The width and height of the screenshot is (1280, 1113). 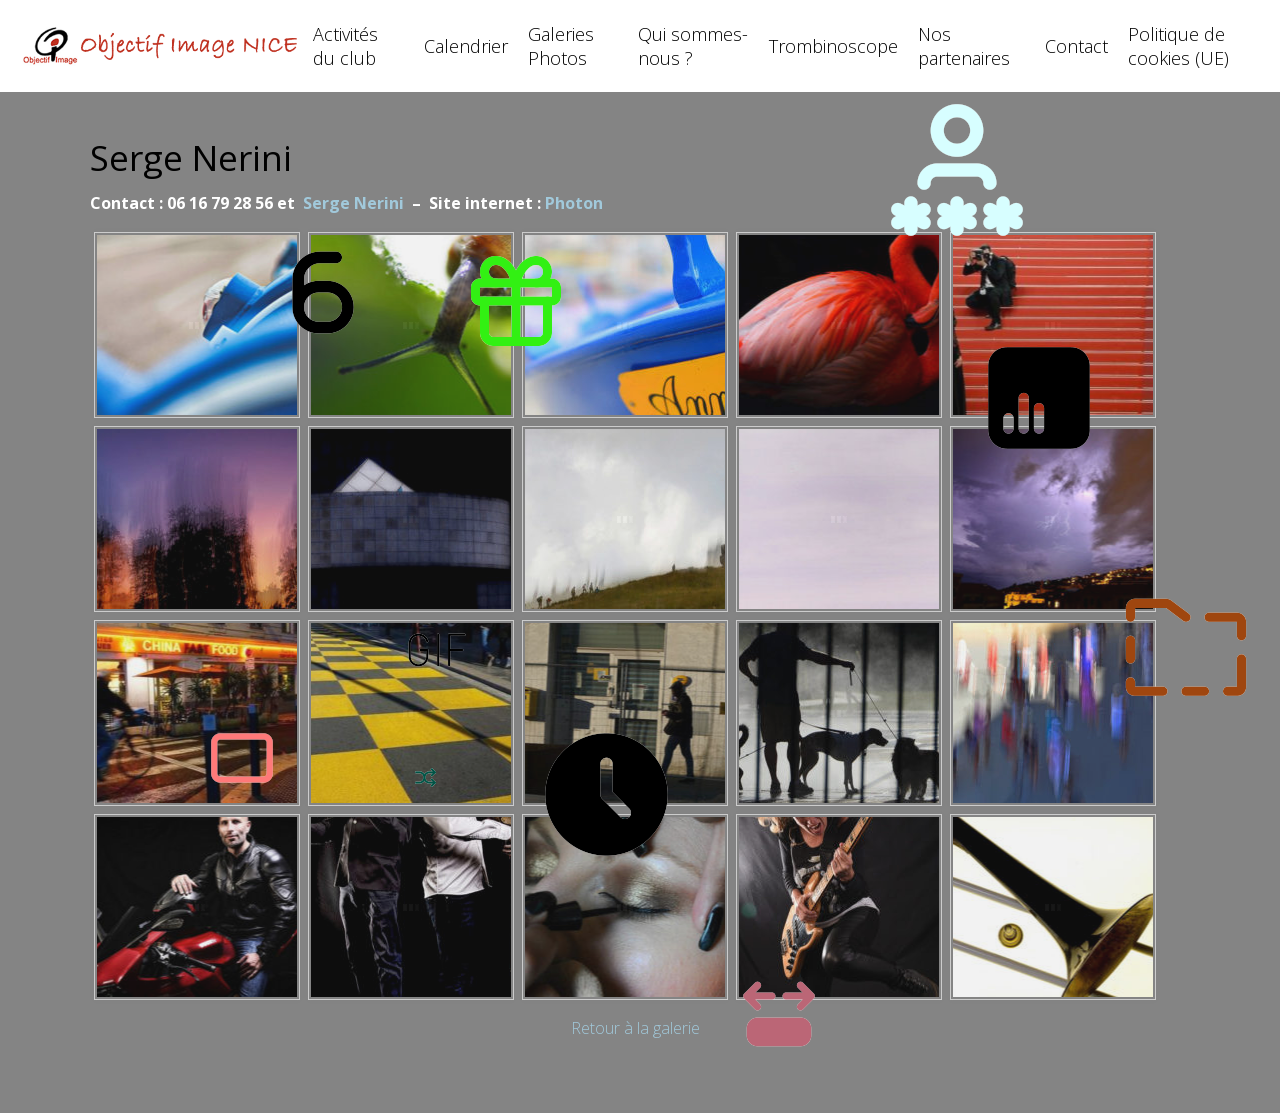 What do you see at coordinates (425, 777) in the screenshot?
I see `shuffle or randomize playback order` at bounding box center [425, 777].